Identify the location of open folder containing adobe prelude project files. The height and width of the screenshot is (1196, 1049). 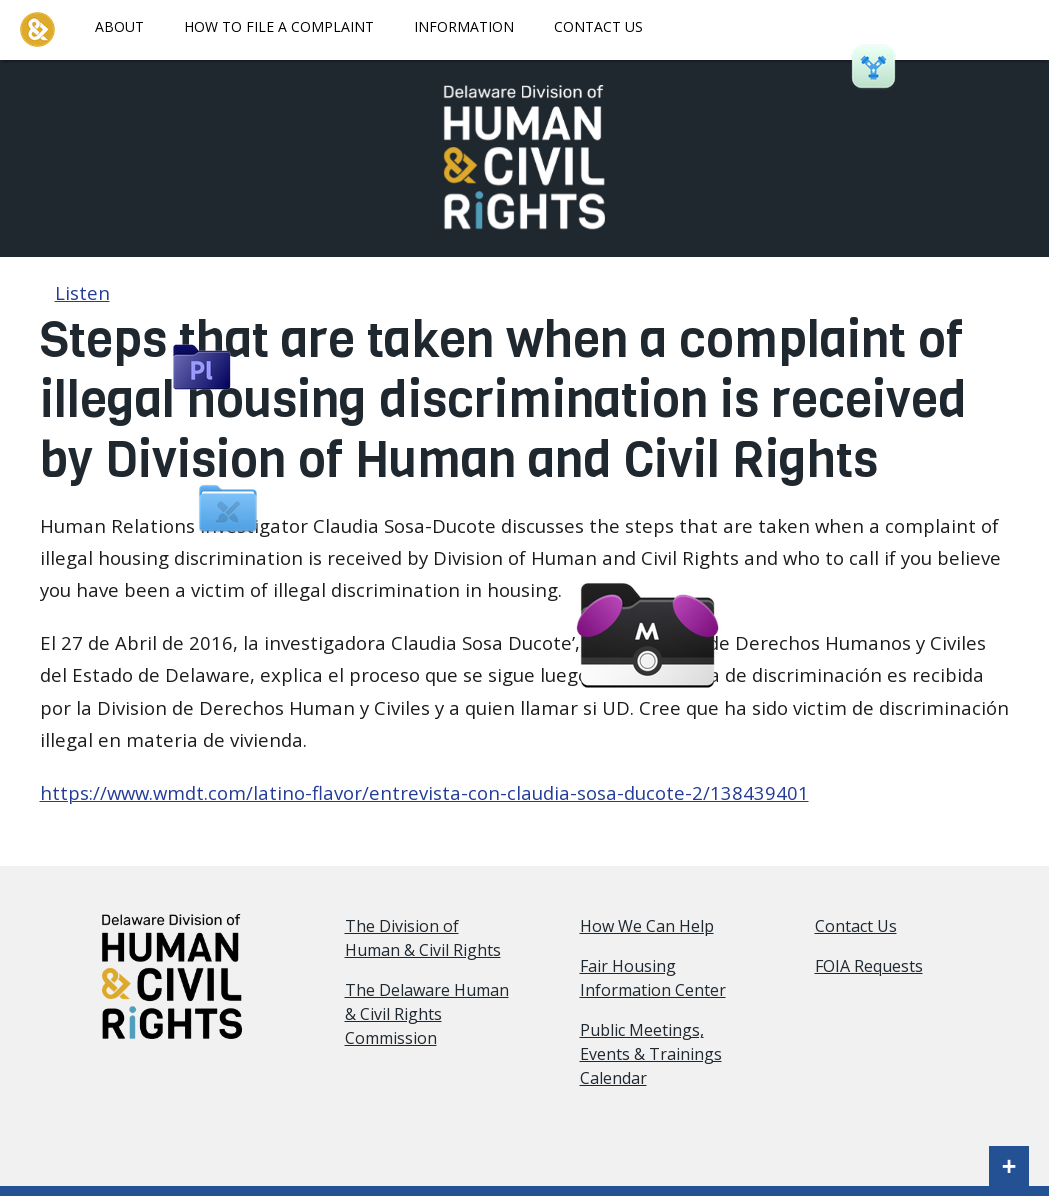
(201, 368).